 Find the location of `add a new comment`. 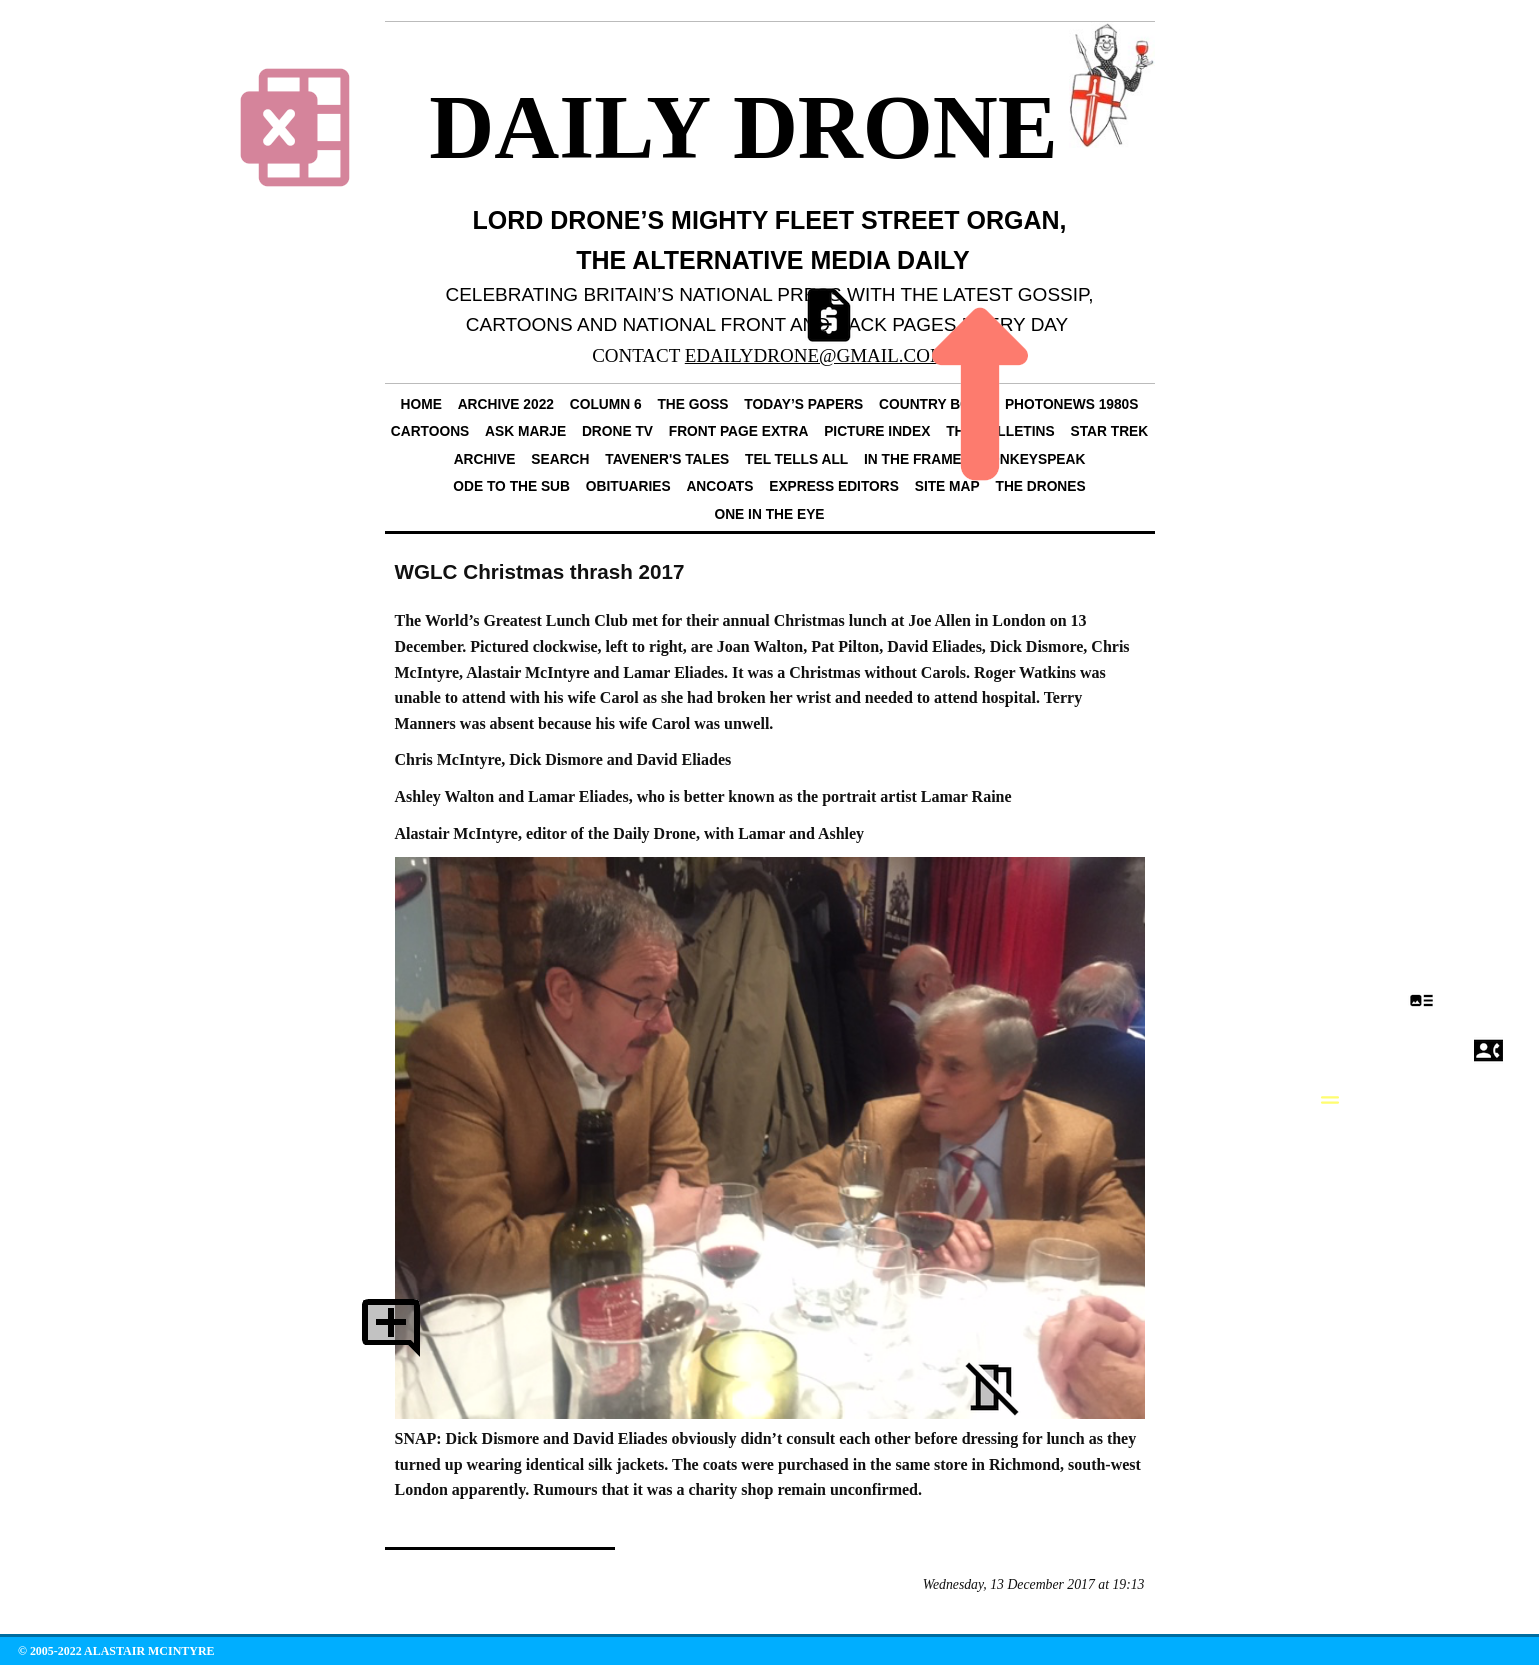

add a new comment is located at coordinates (391, 1328).